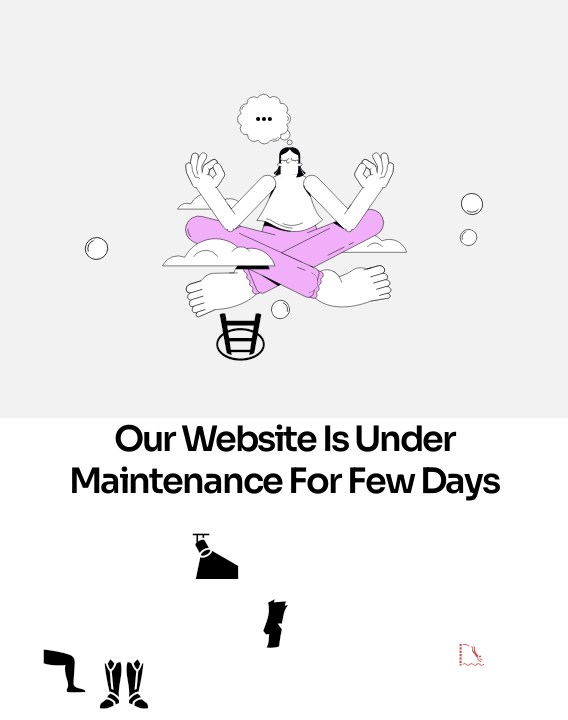 The image size is (568, 720). I want to click on equip leg armor to your character, so click(124, 684).